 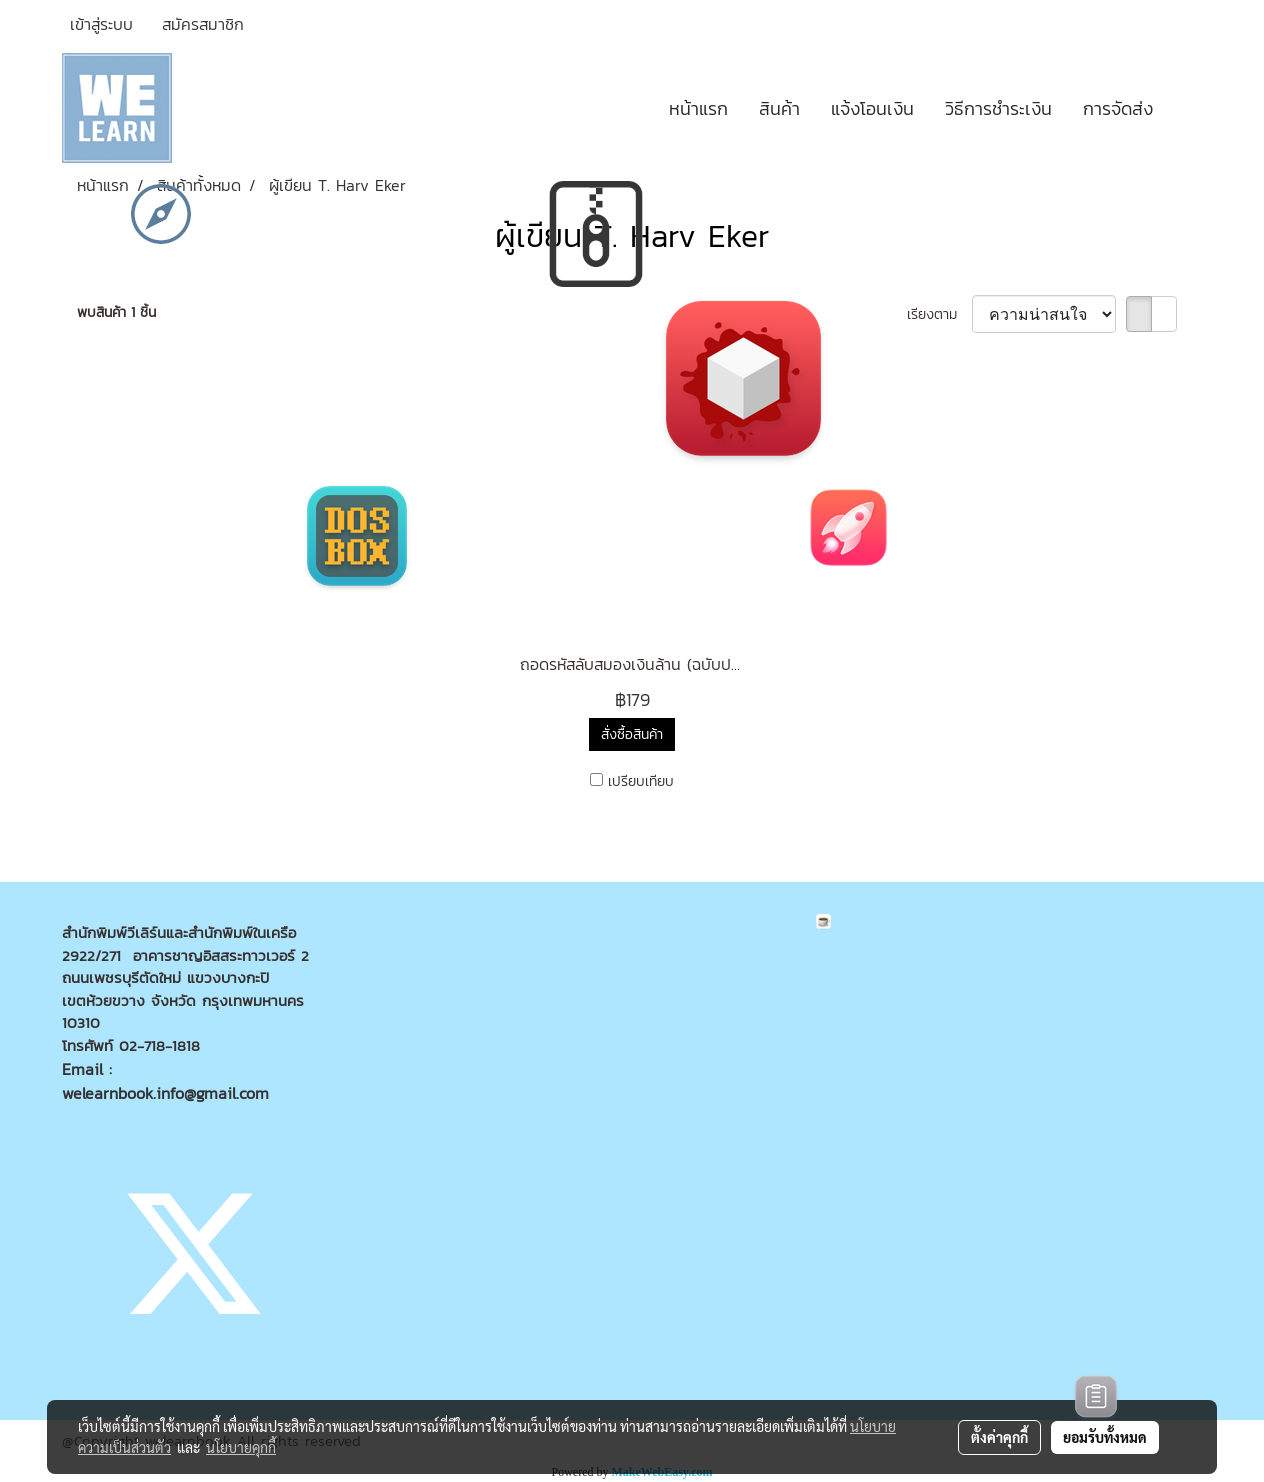 I want to click on launch assaultcube game, so click(x=743, y=378).